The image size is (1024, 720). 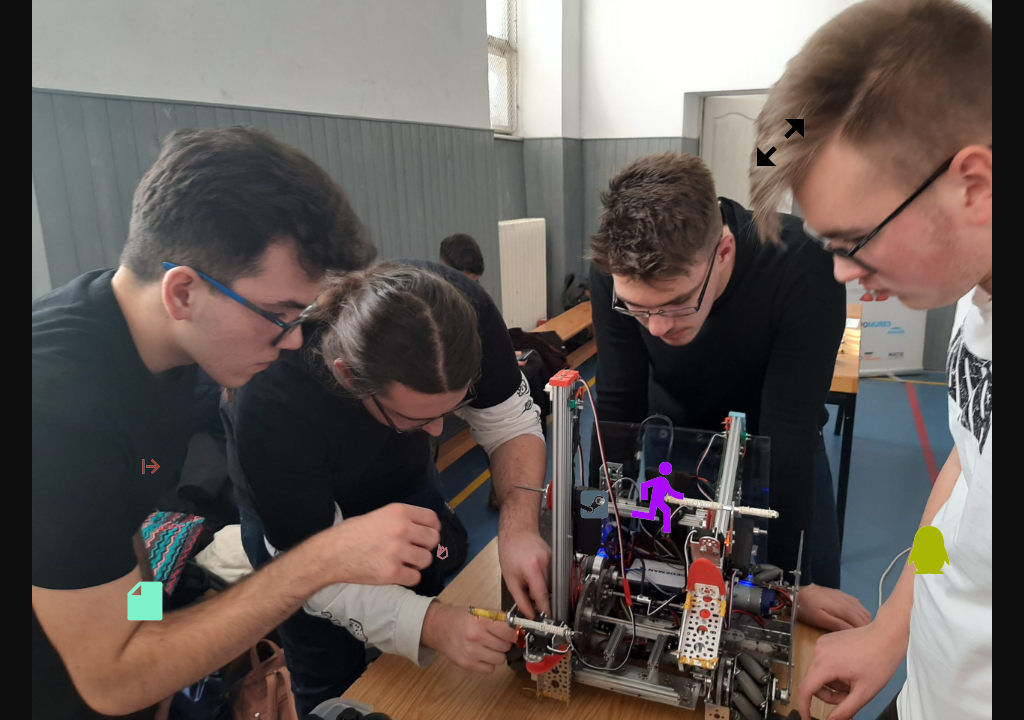 I want to click on access running or jogging activity tracking, so click(x=660, y=496).